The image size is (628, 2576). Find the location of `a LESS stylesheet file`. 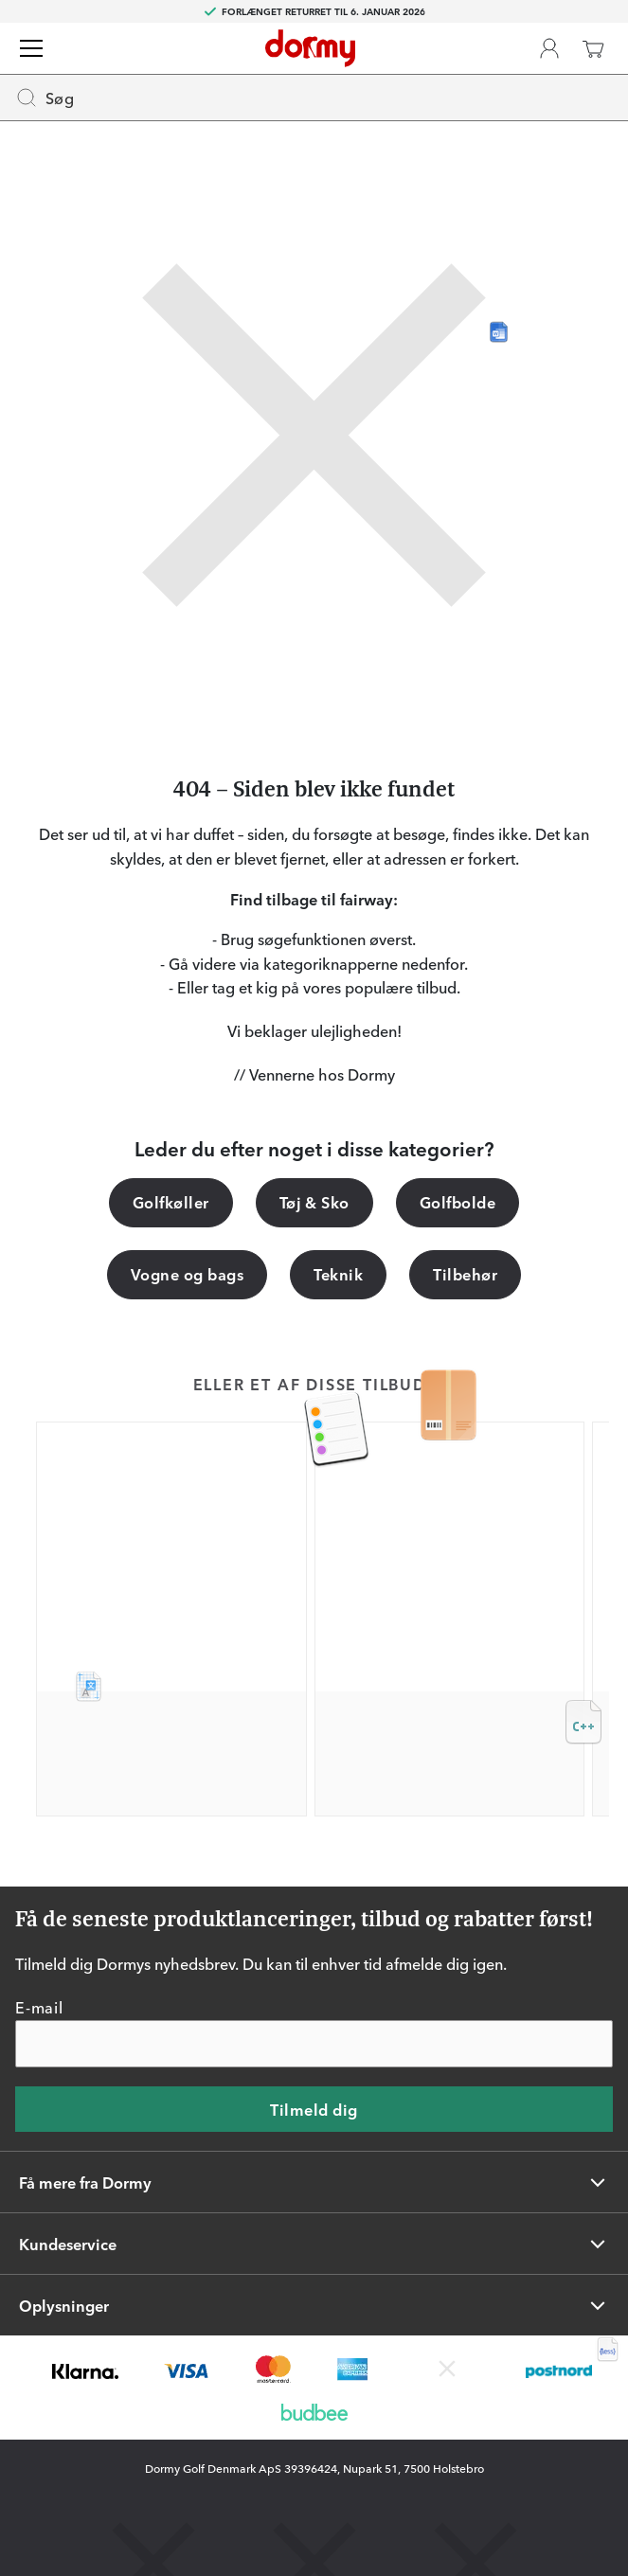

a LESS stylesheet file is located at coordinates (607, 2349).